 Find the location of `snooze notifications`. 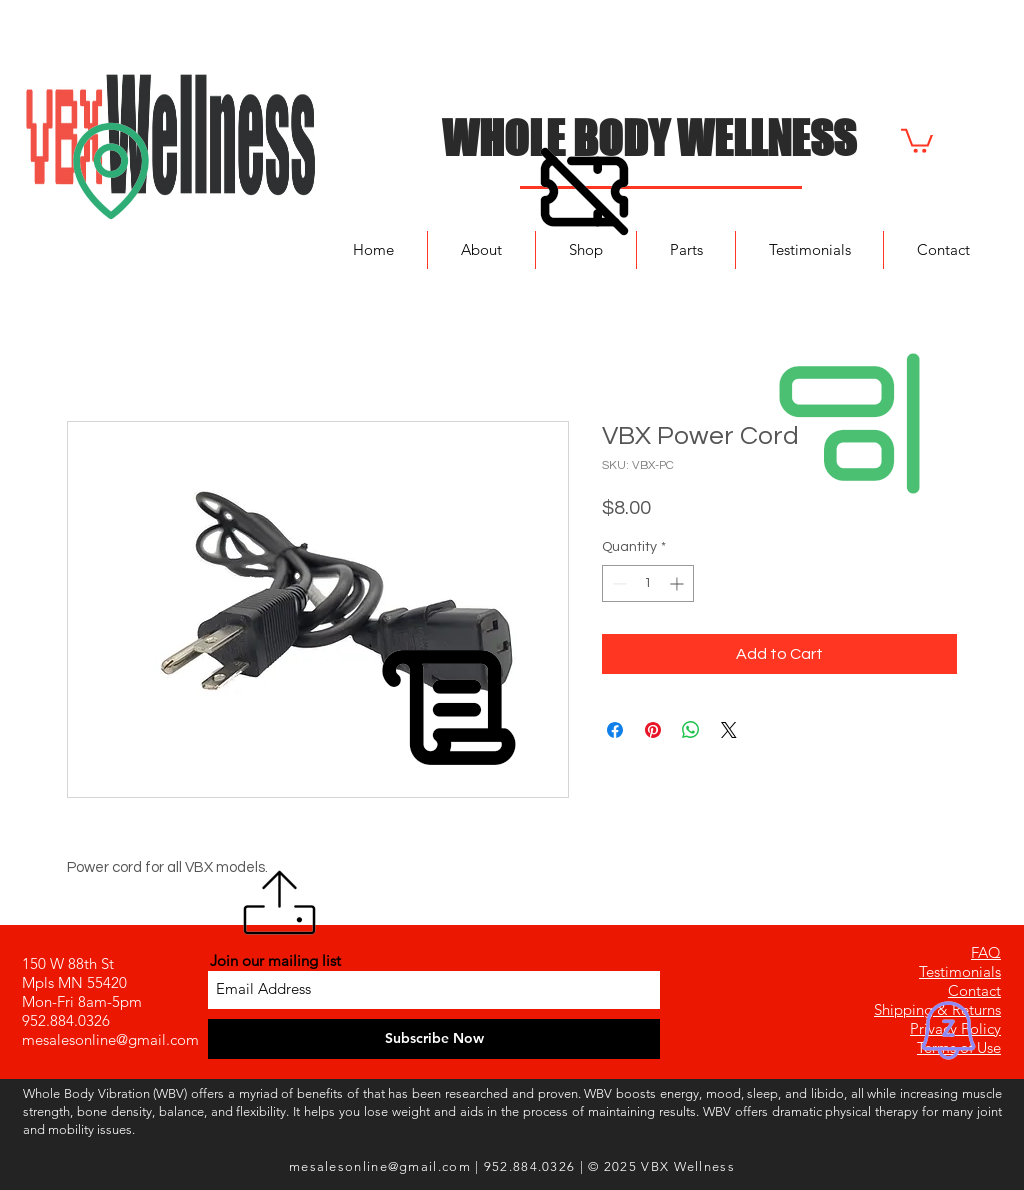

snooze notifications is located at coordinates (948, 1030).